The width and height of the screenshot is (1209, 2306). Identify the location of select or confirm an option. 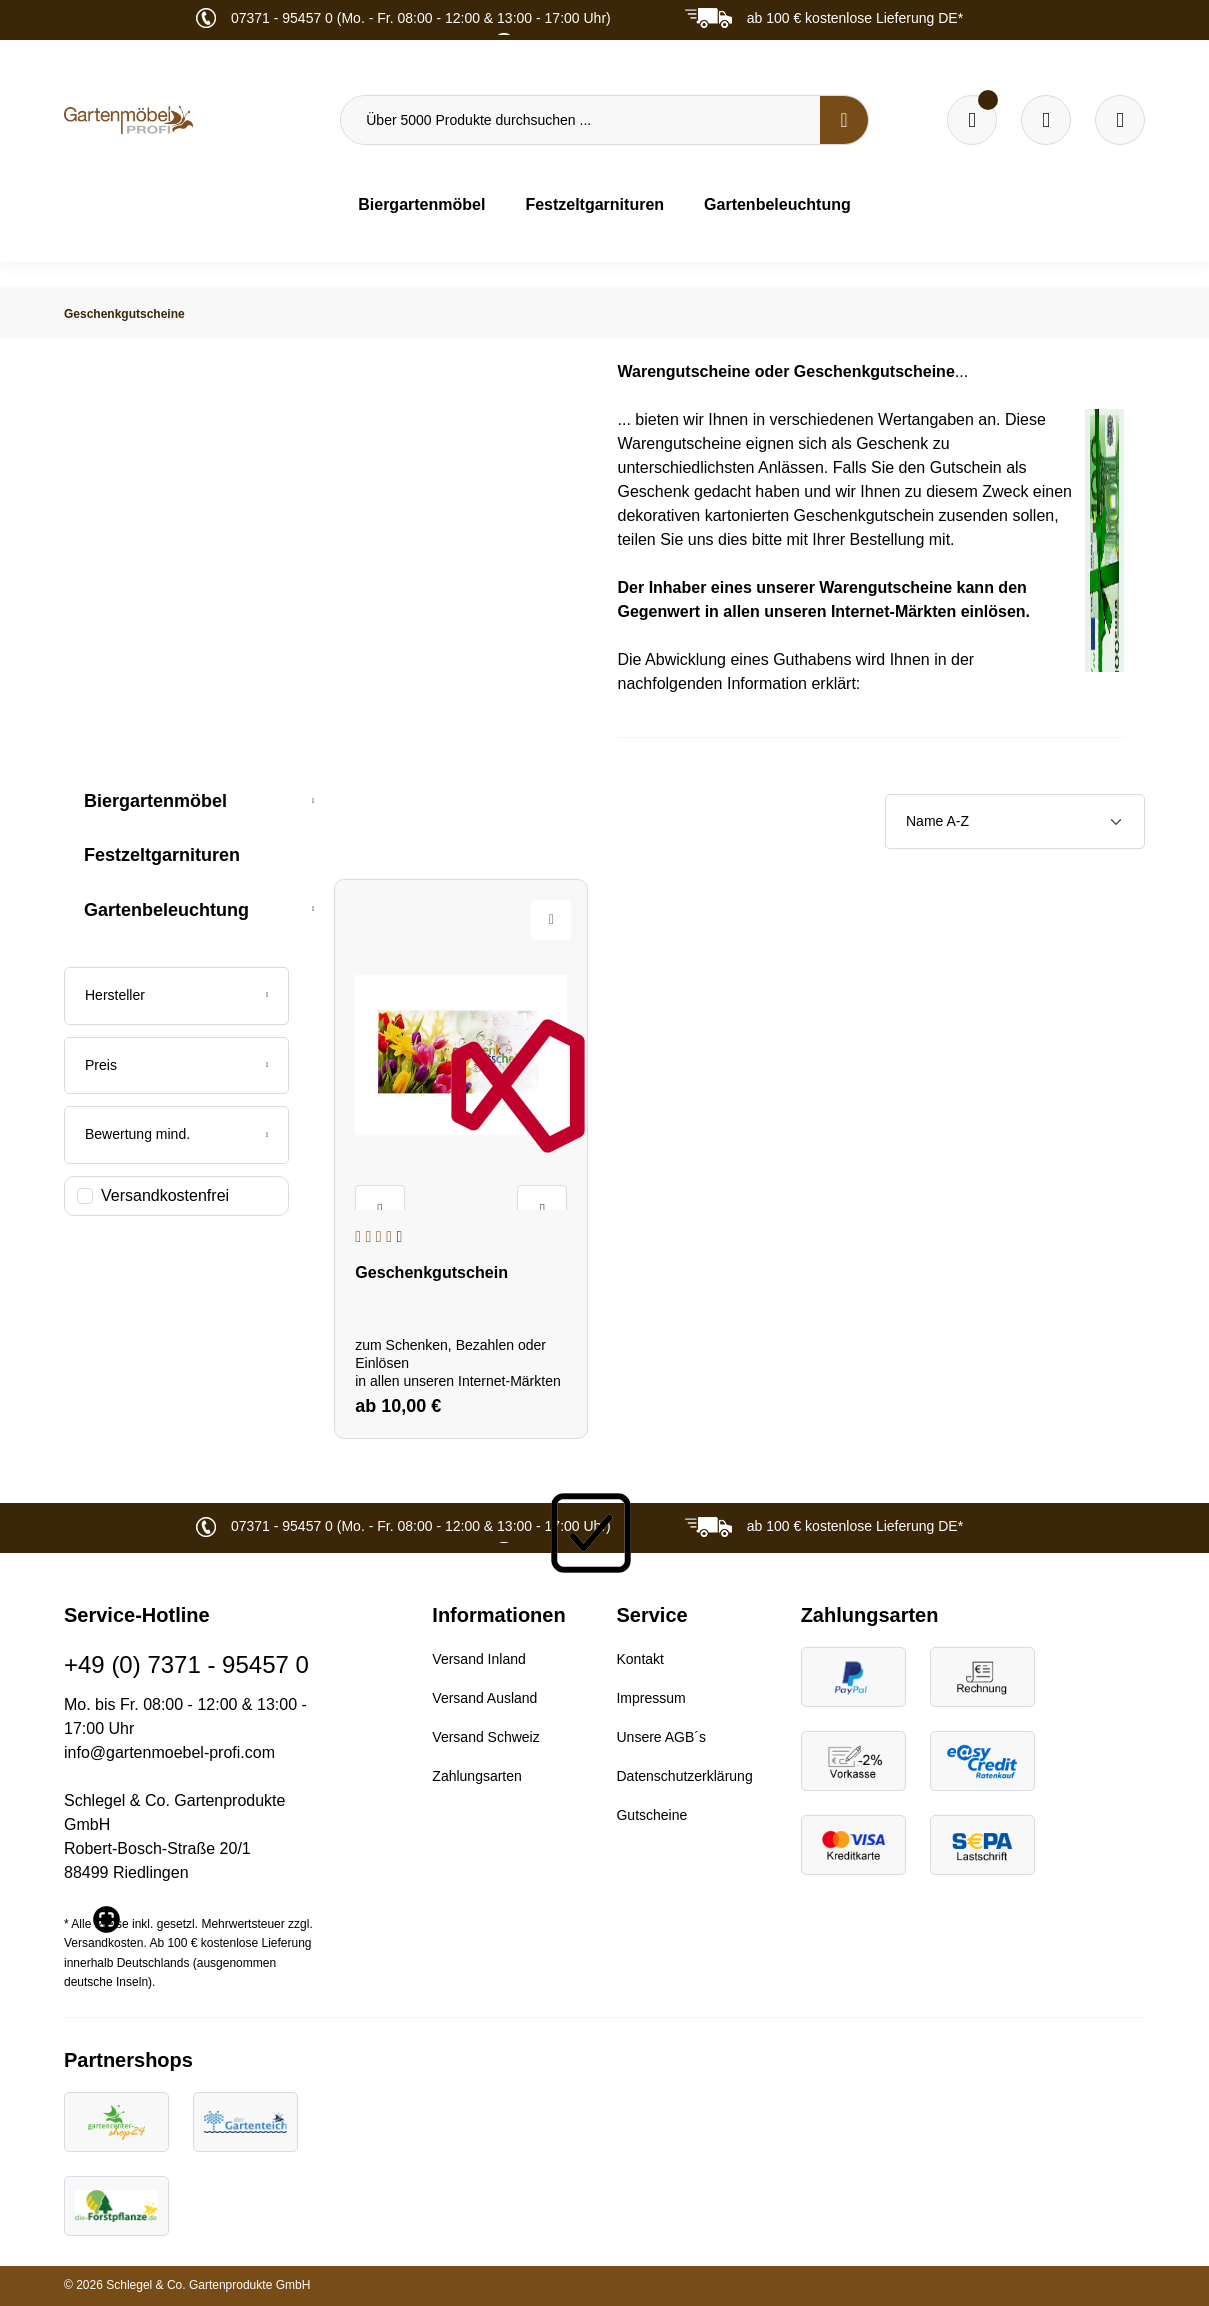
(591, 1533).